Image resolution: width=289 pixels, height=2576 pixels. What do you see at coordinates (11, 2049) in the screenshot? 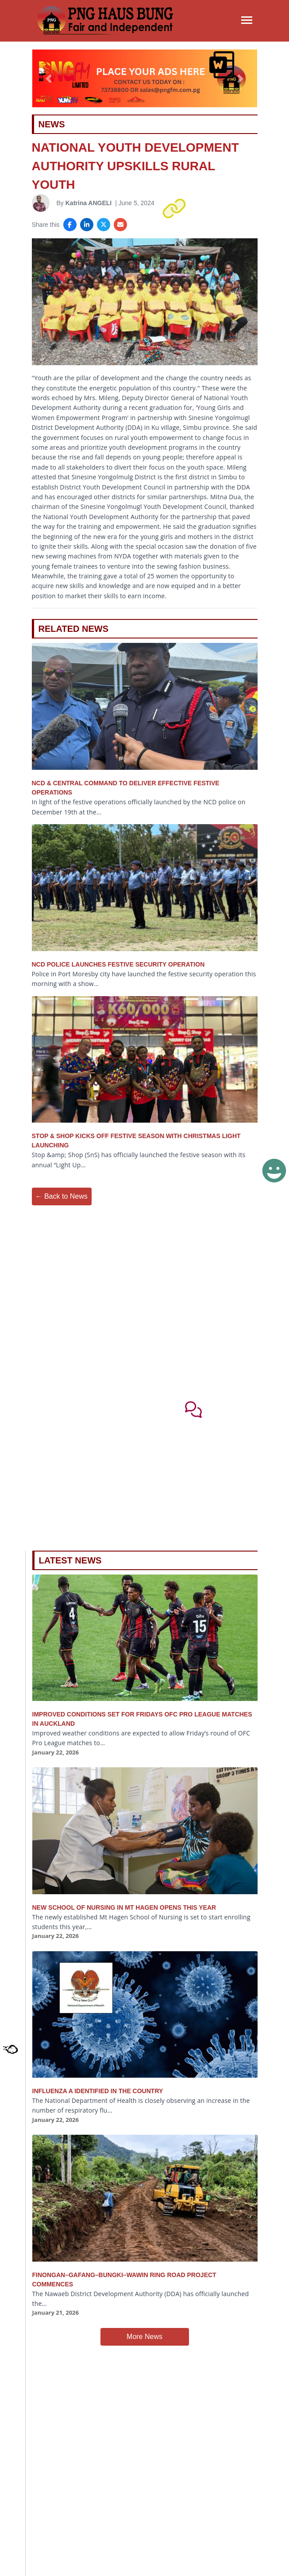
I see `cloudversify logo` at bounding box center [11, 2049].